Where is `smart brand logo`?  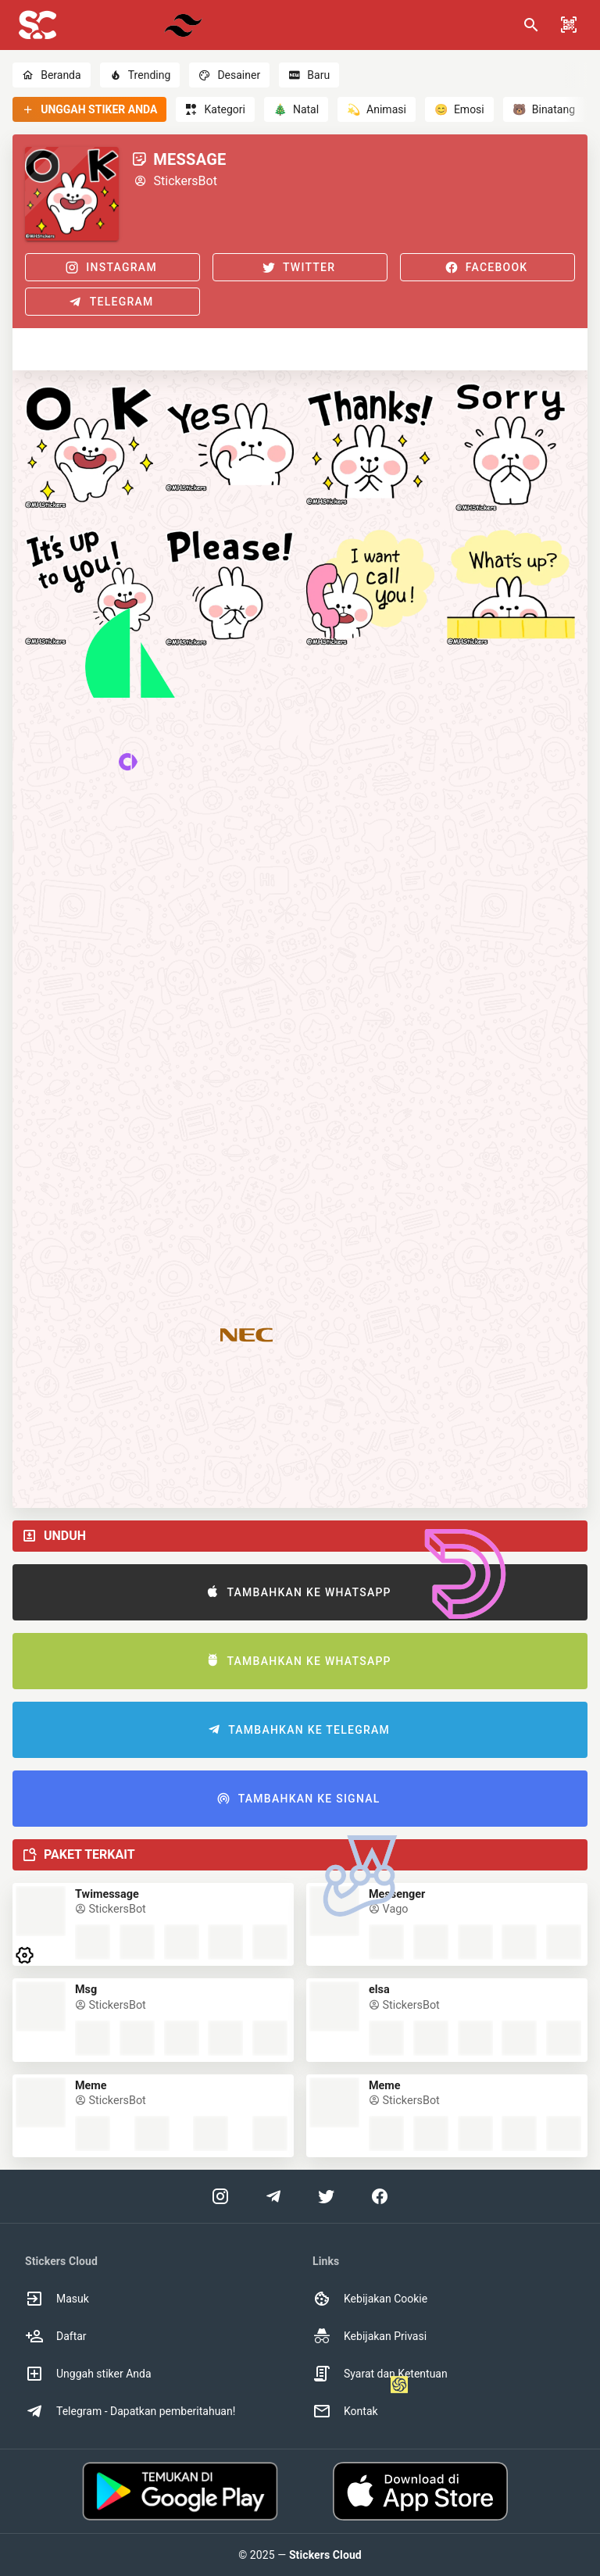 smart brand logo is located at coordinates (128, 762).